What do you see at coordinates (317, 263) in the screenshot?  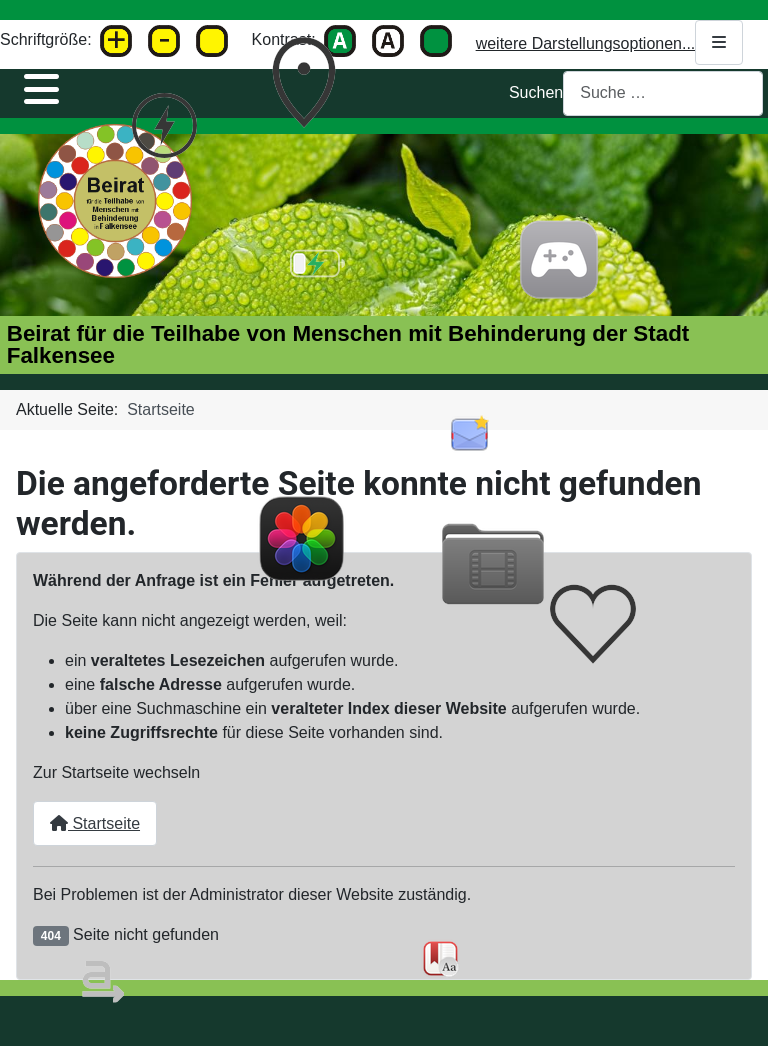 I see `indicates battery is charging at 20% capacity` at bounding box center [317, 263].